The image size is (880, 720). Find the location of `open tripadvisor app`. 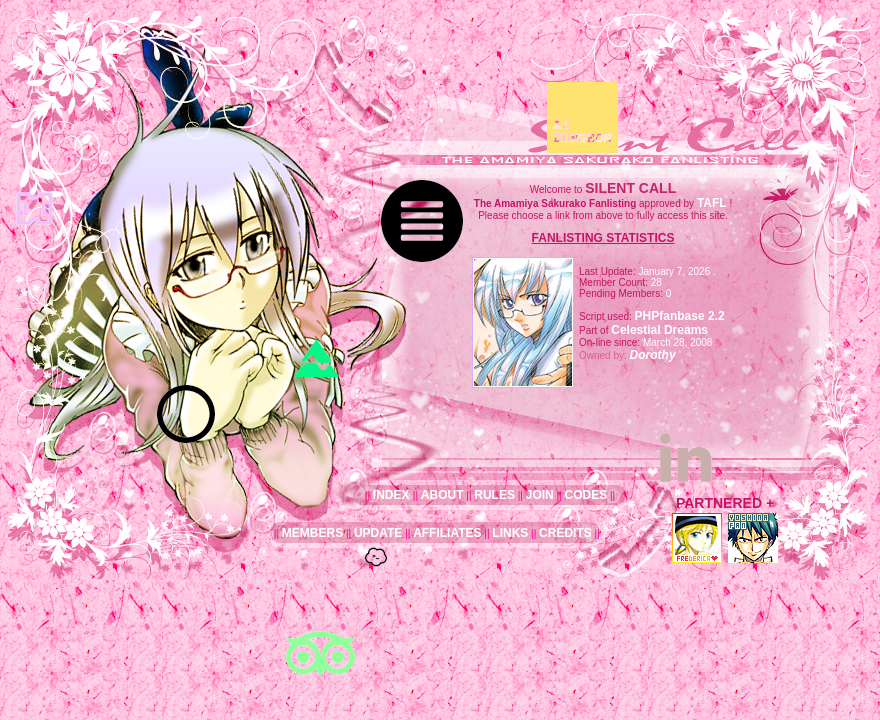

open tripadvisor app is located at coordinates (320, 653).